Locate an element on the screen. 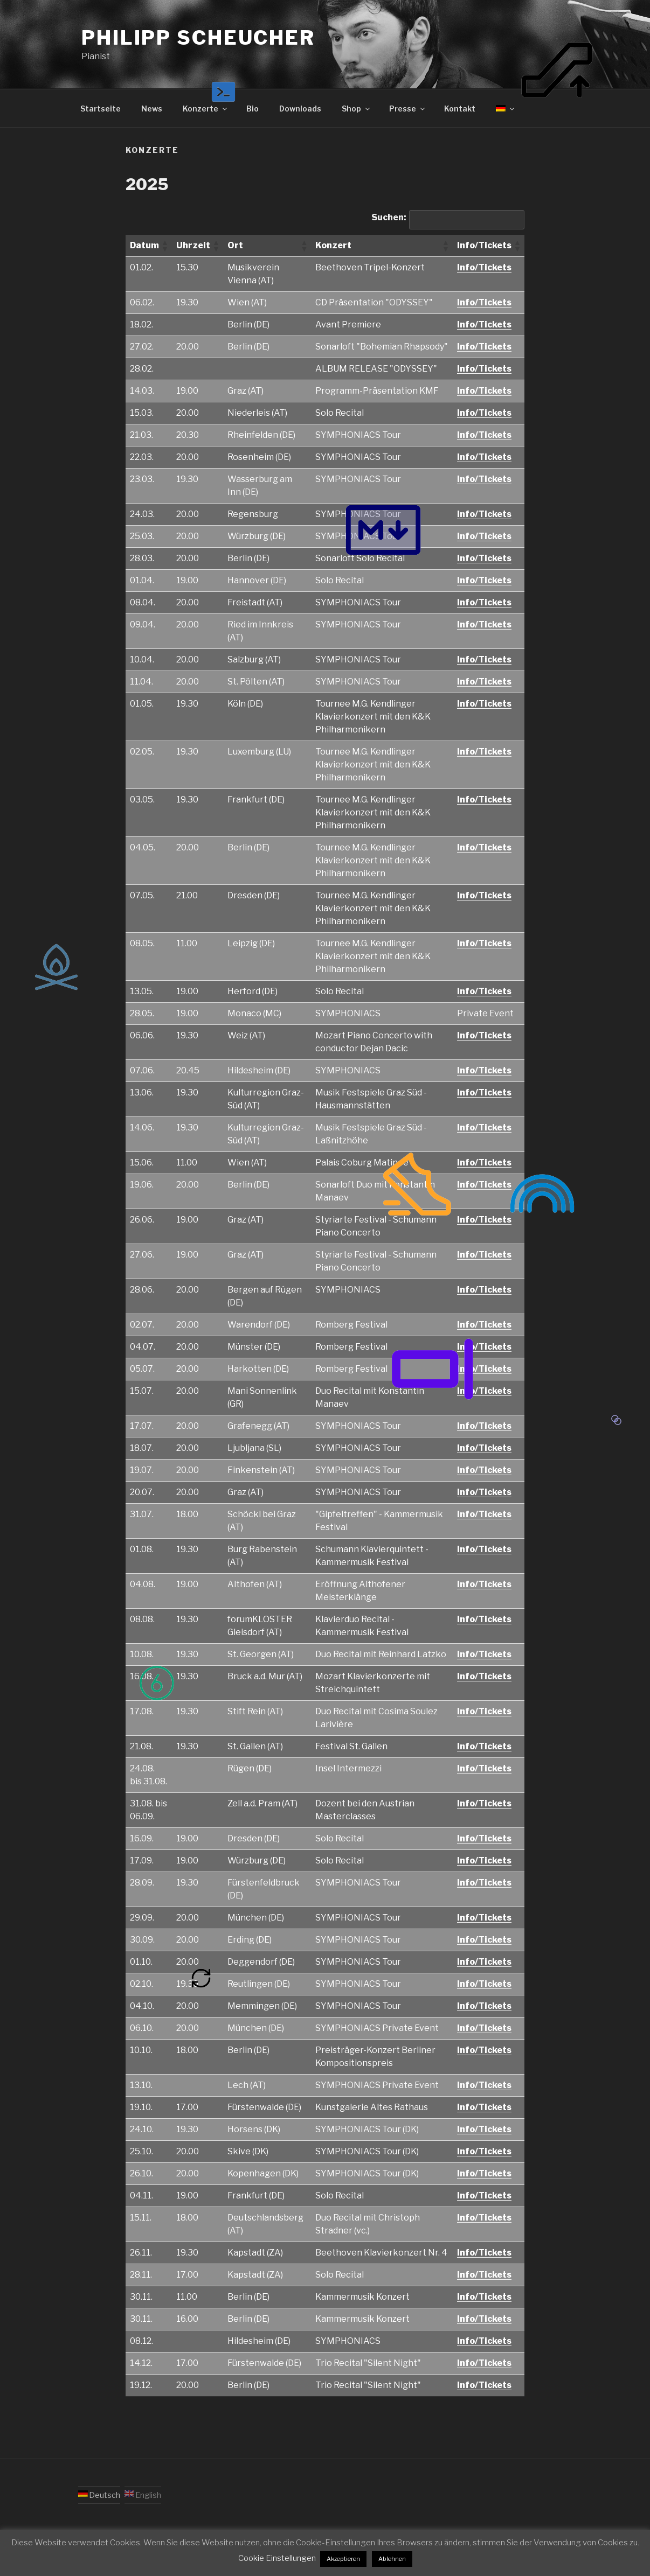 The height and width of the screenshot is (2576, 650). access outdoor or camping-related features is located at coordinates (56, 967).